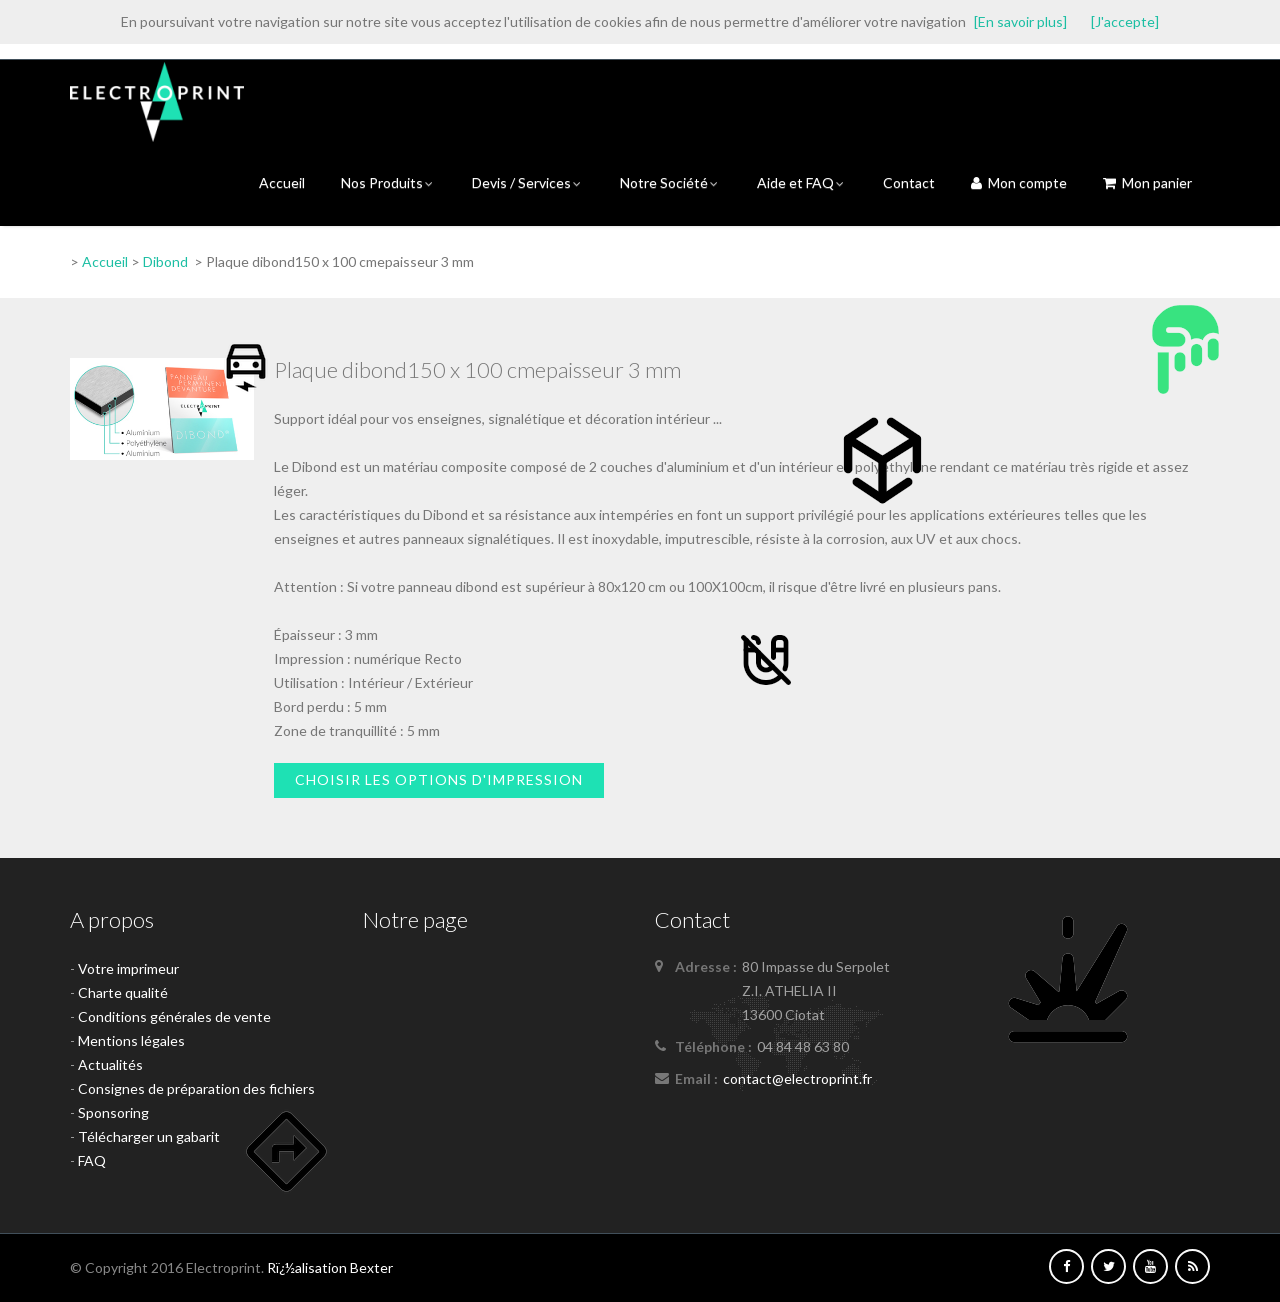 The image size is (1280, 1302). What do you see at coordinates (246, 368) in the screenshot?
I see `find nearby electric vehicle charging stations` at bounding box center [246, 368].